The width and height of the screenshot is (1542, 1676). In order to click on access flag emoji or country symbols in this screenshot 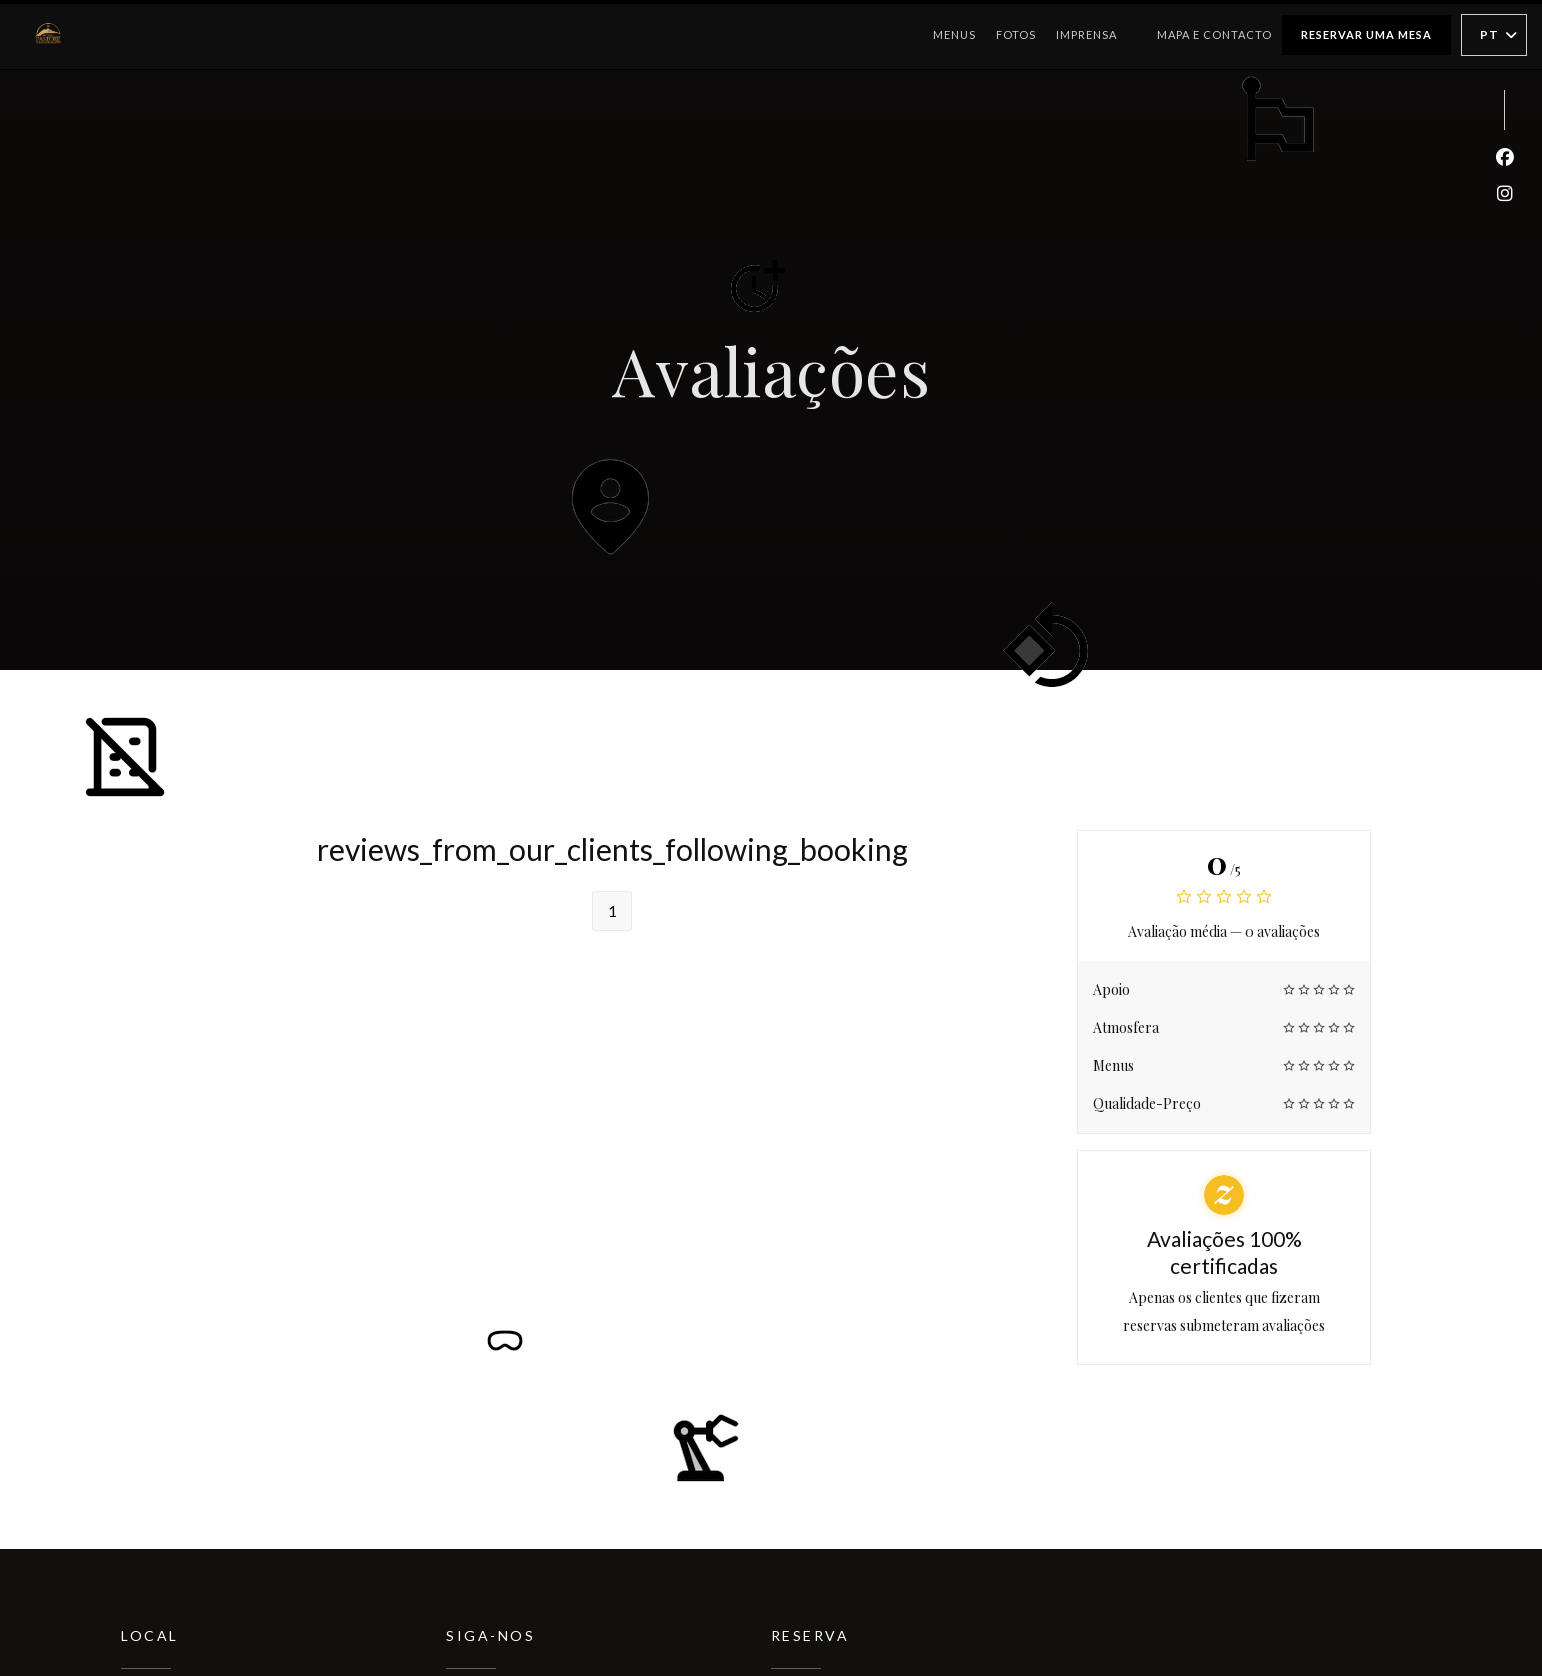, I will do `click(1278, 121)`.